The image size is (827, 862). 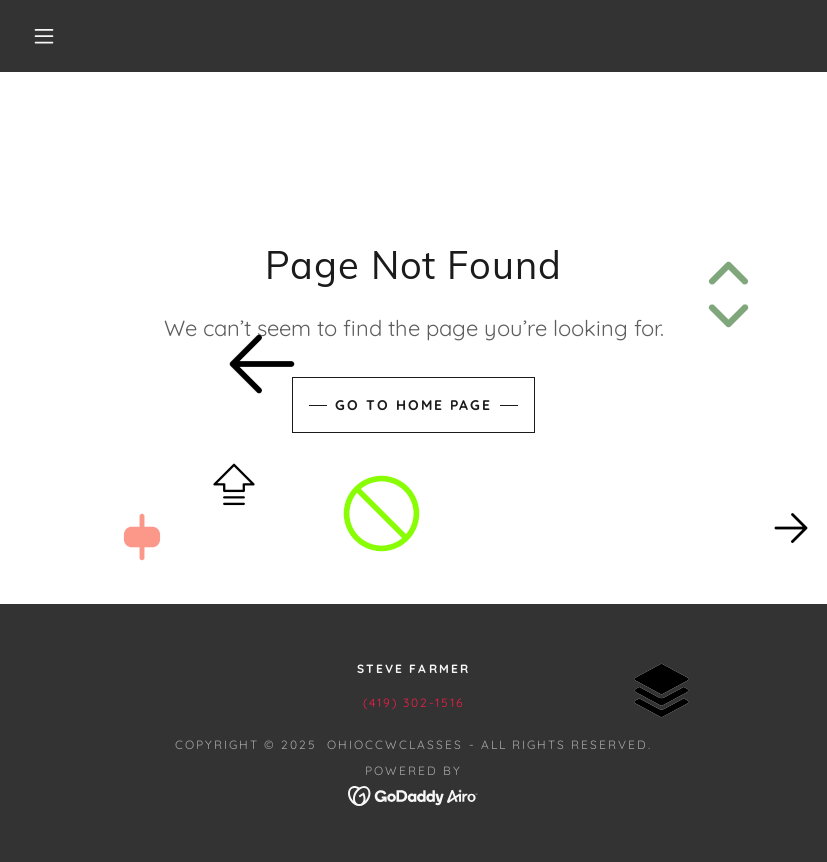 I want to click on indicates a blocked or prohibited action, so click(x=381, y=513).